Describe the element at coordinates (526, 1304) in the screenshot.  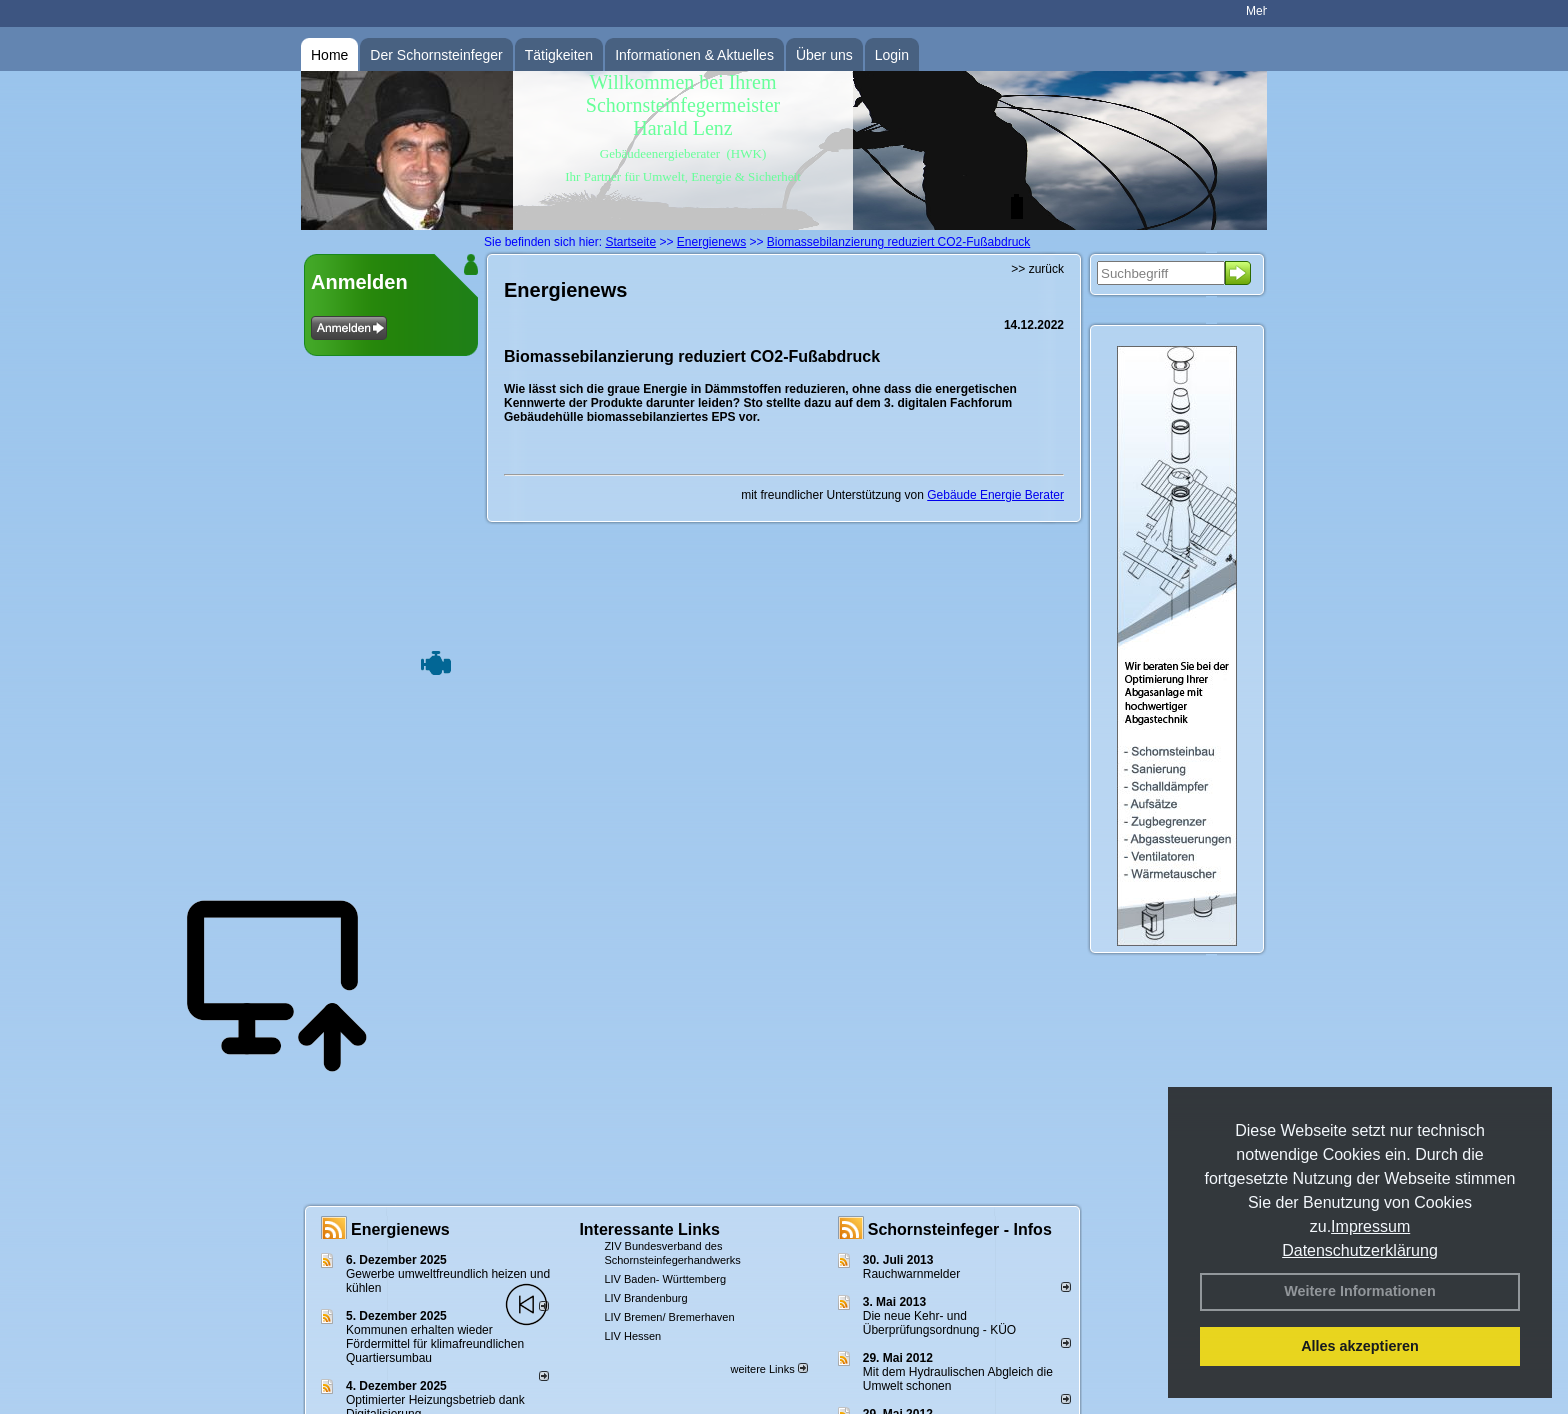
I see `skip to previous track` at that location.